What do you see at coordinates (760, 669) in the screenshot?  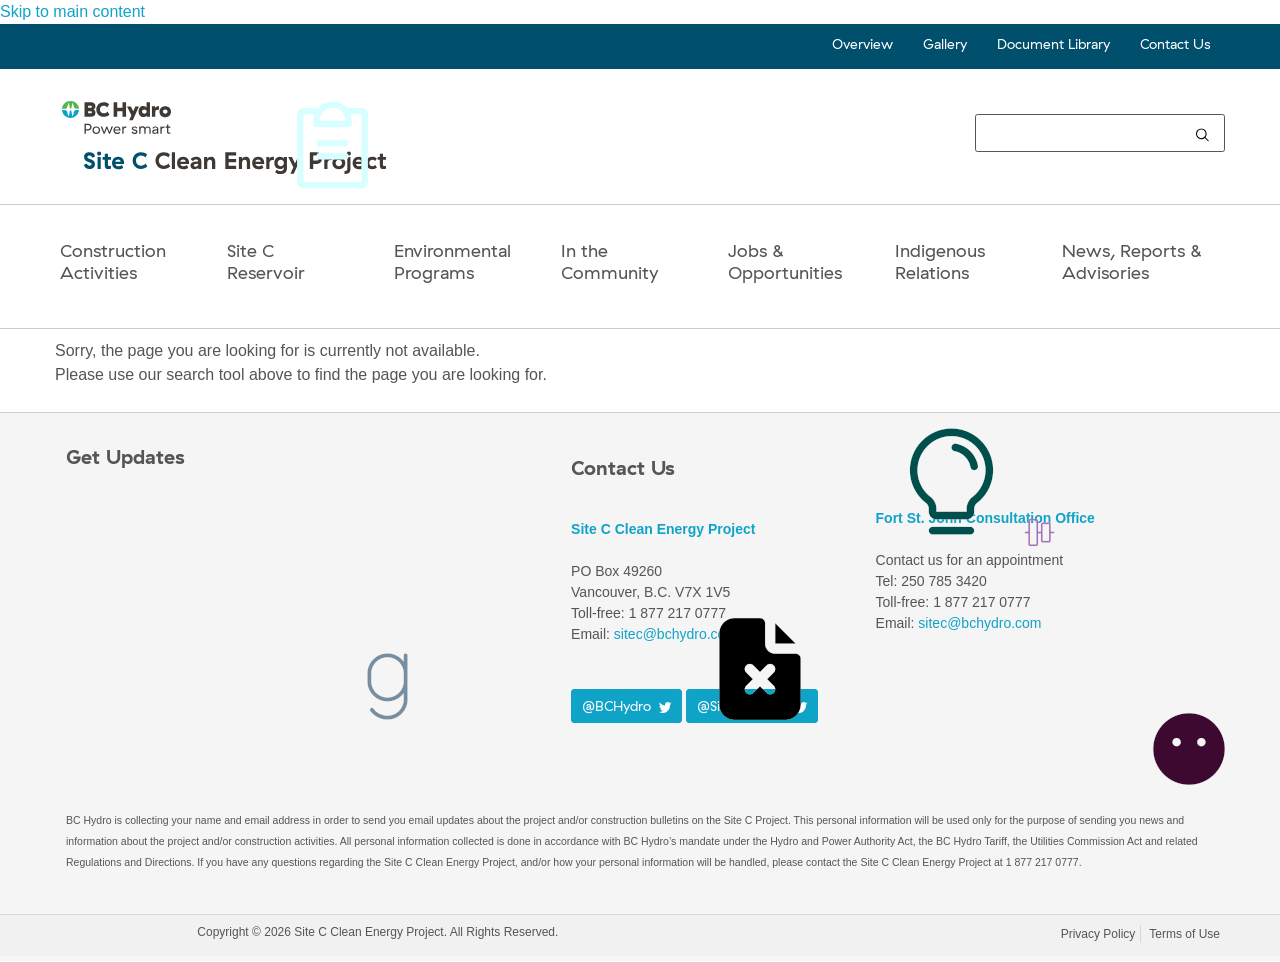 I see `delete or remove a file` at bounding box center [760, 669].